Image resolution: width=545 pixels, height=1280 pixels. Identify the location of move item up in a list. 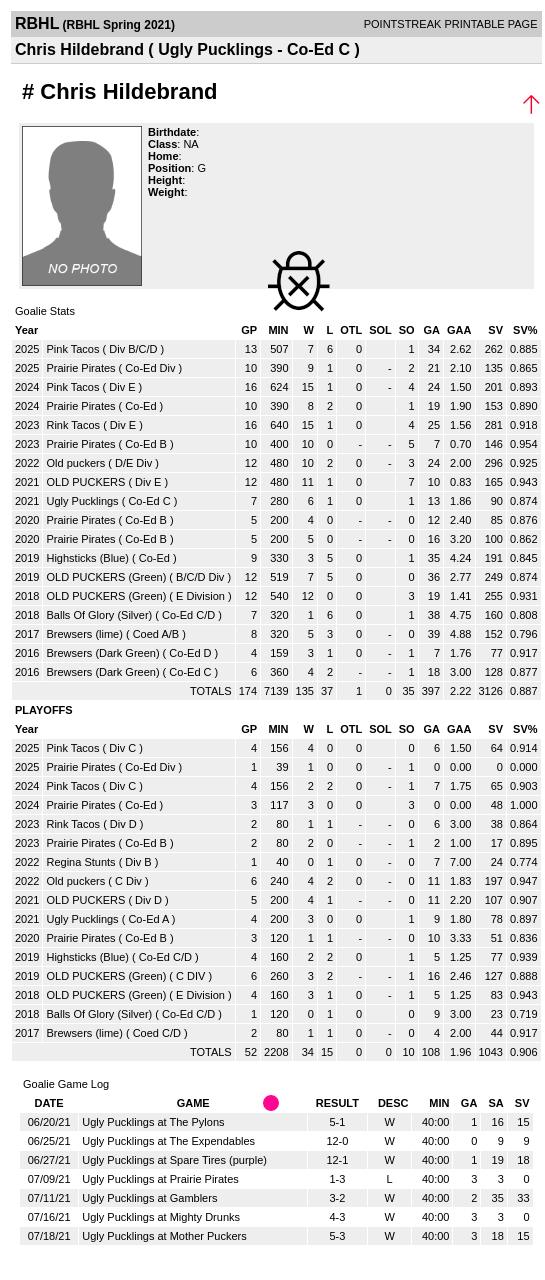
(530, 104).